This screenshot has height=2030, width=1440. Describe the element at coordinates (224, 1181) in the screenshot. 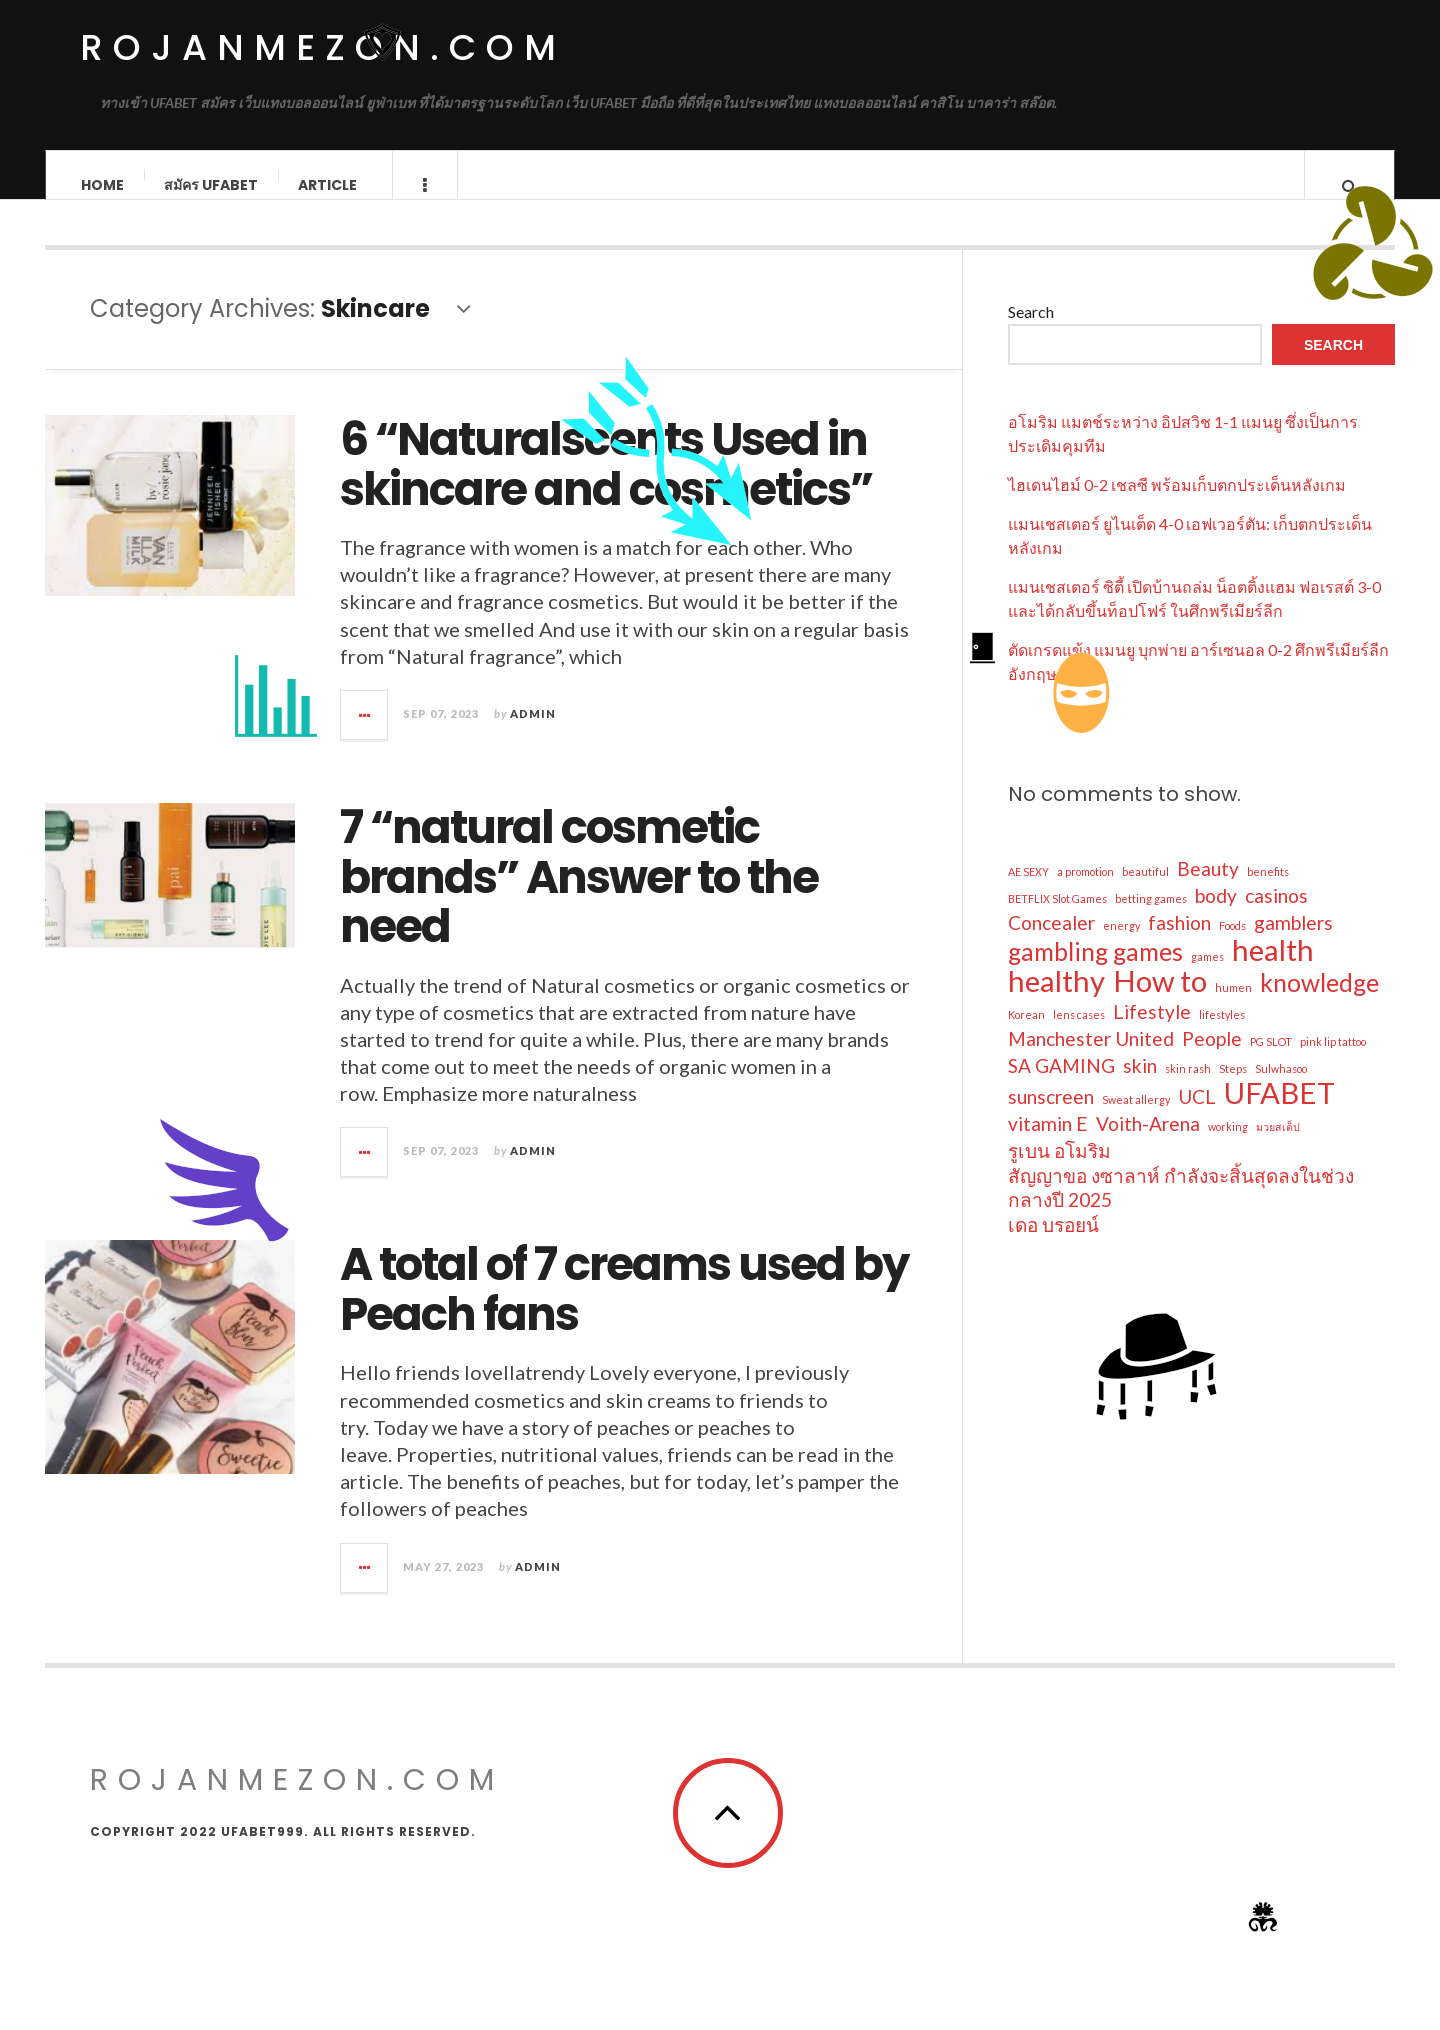

I see `indicates flight or aerial ability in gameplay` at that location.